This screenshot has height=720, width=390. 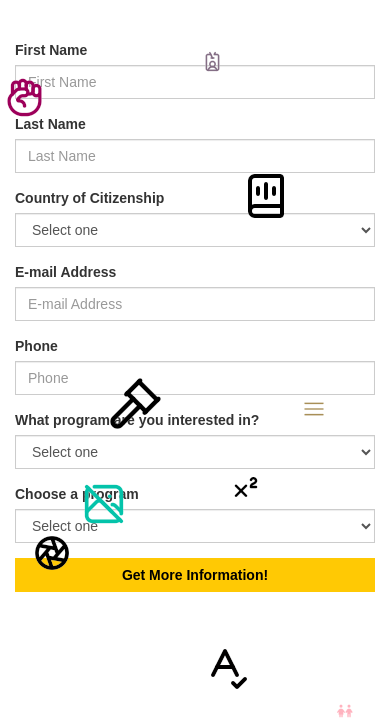 I want to click on access audiobook library, so click(x=266, y=196).